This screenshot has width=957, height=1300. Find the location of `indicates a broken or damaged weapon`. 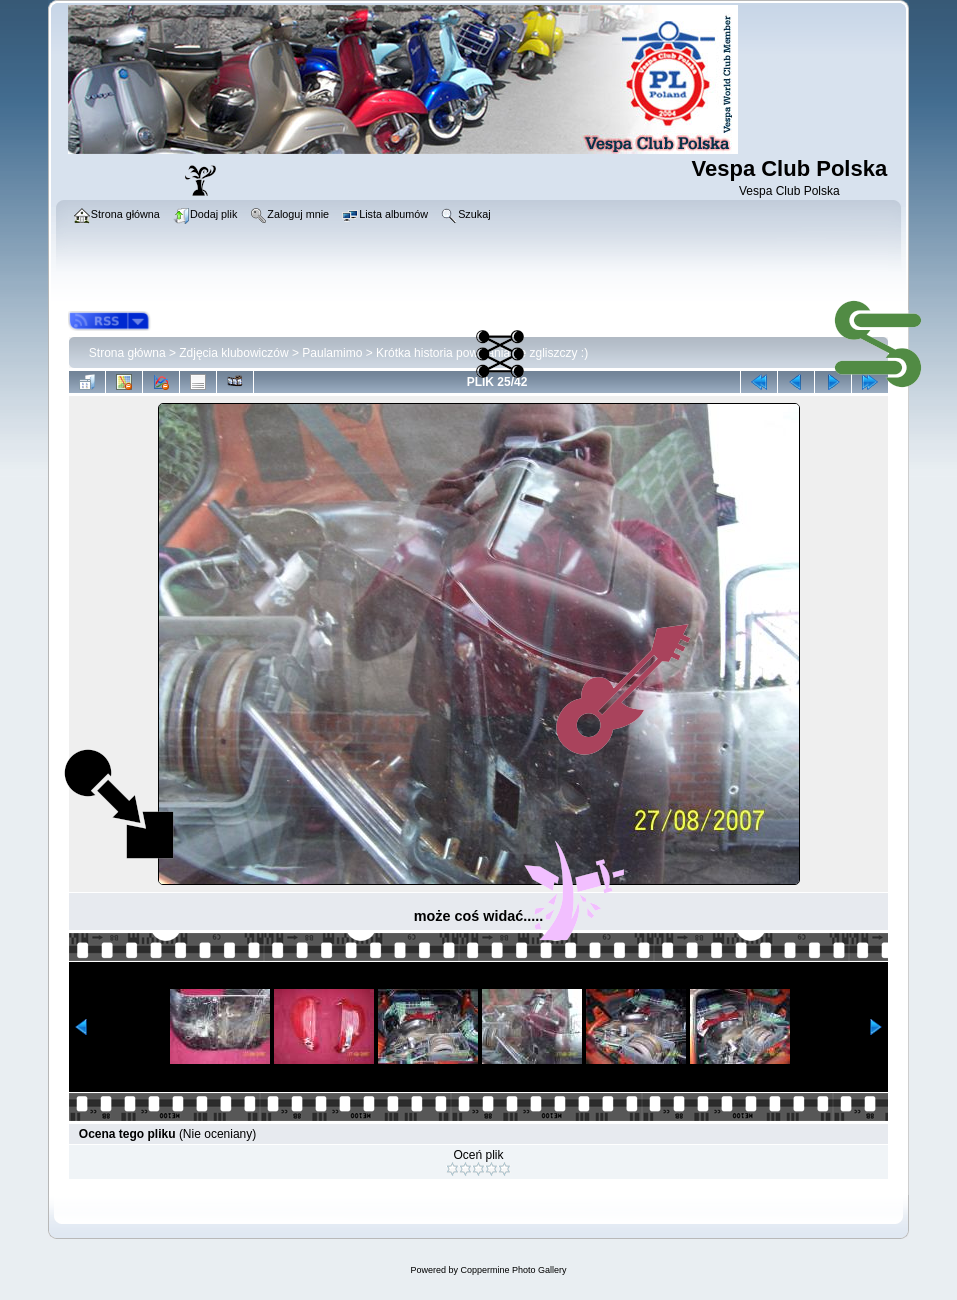

indicates a broken or damaged weapon is located at coordinates (574, 890).